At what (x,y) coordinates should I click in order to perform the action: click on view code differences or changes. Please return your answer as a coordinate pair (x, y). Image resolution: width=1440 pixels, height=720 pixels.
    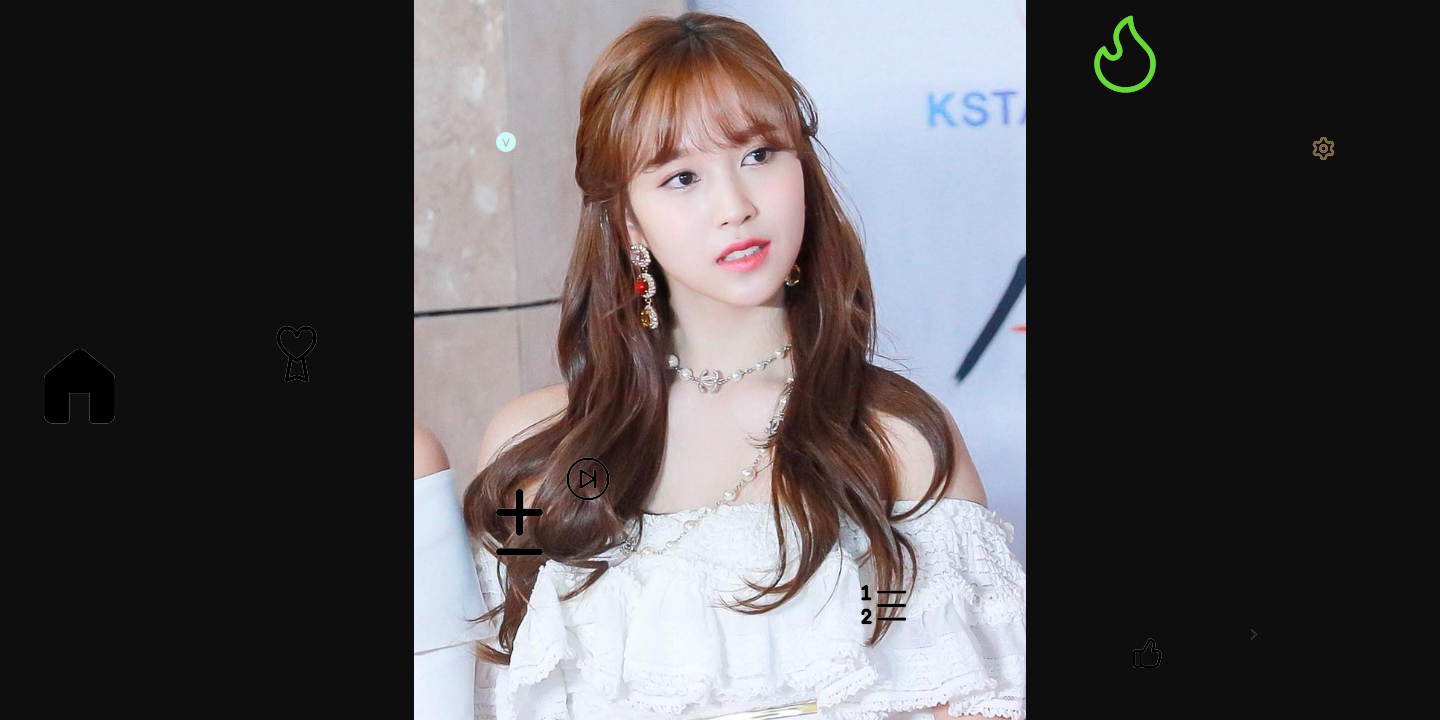
    Looking at the image, I should click on (519, 523).